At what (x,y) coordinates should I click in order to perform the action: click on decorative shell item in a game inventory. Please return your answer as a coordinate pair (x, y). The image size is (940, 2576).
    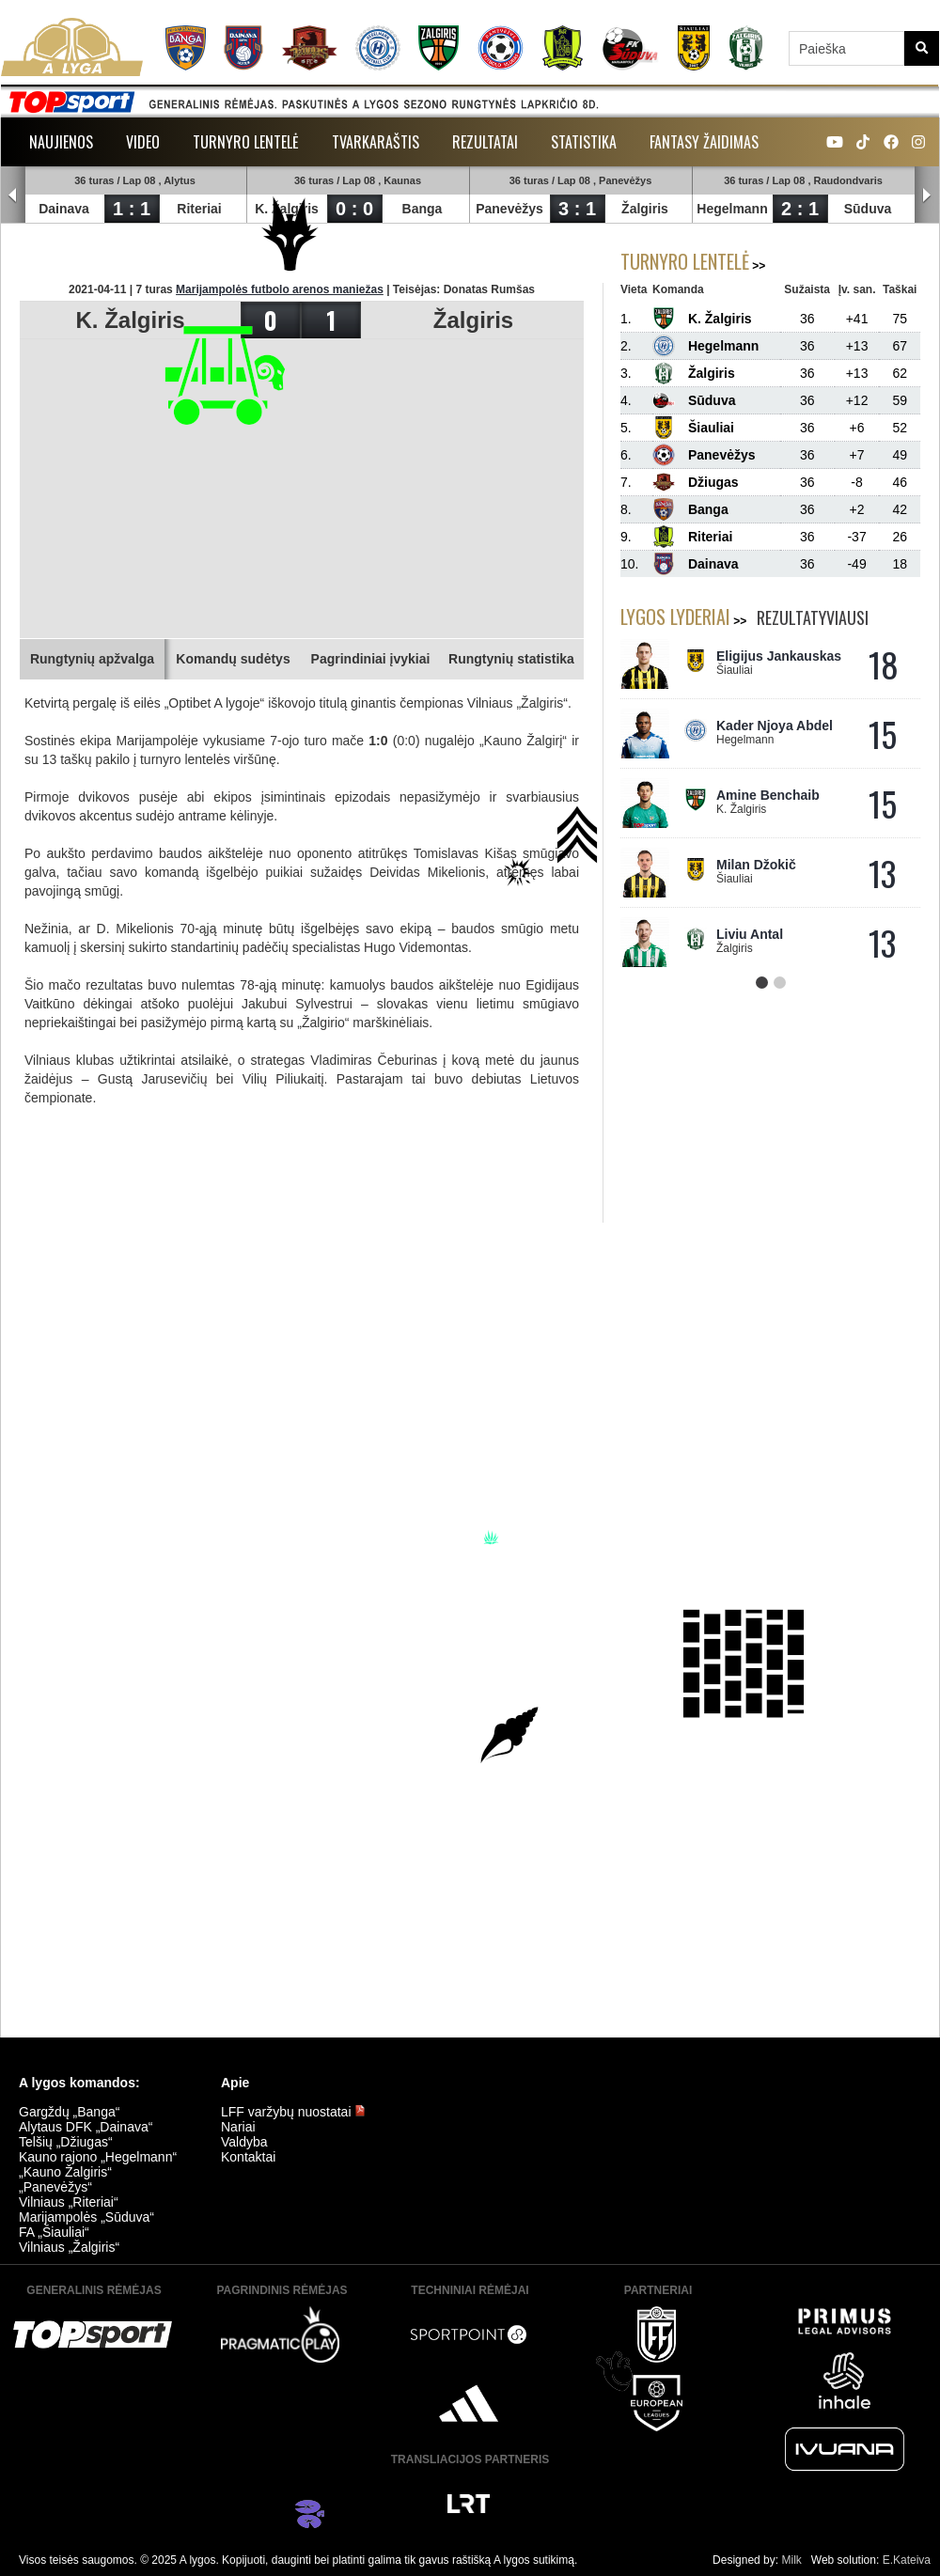
    Looking at the image, I should click on (509, 1734).